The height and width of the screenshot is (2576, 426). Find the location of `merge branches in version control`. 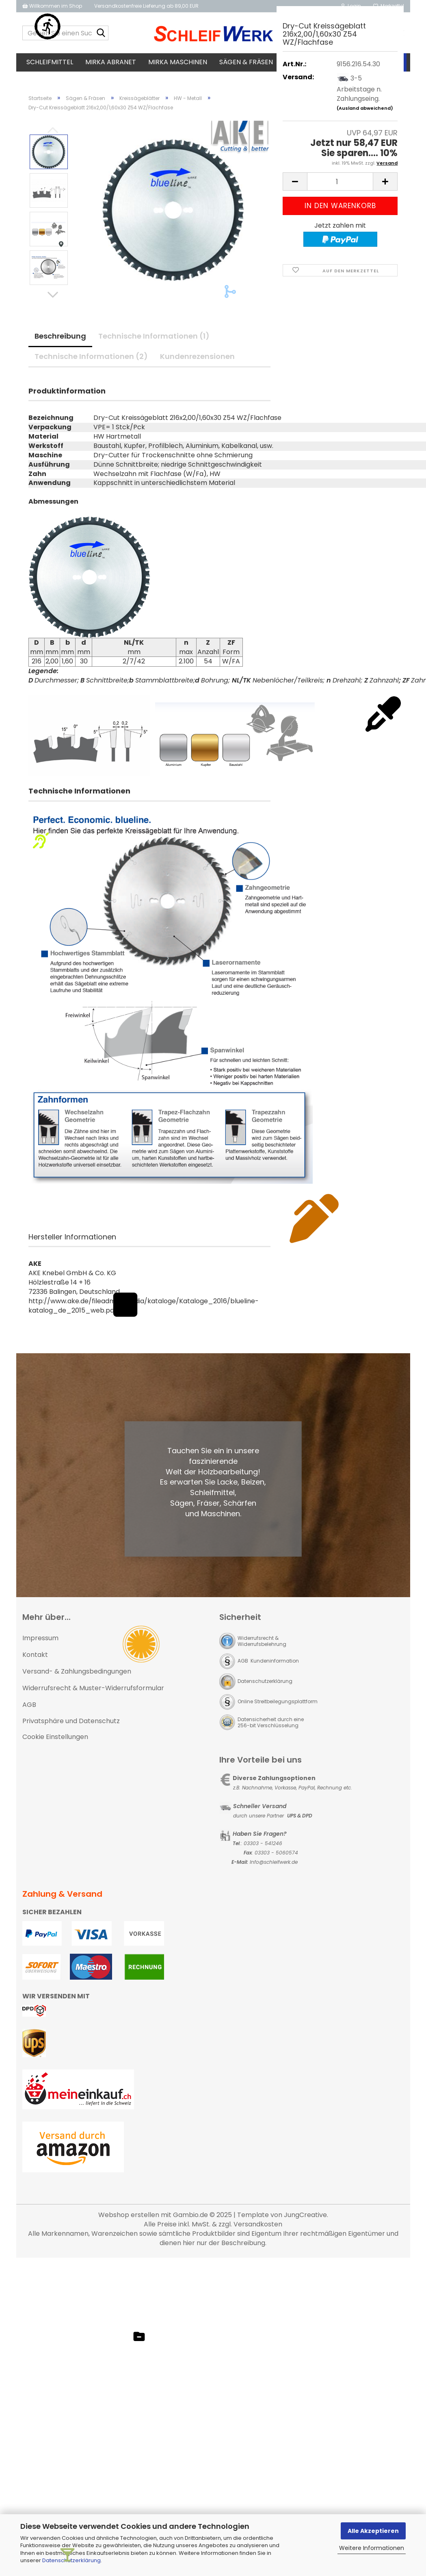

merge branches in version control is located at coordinates (230, 291).